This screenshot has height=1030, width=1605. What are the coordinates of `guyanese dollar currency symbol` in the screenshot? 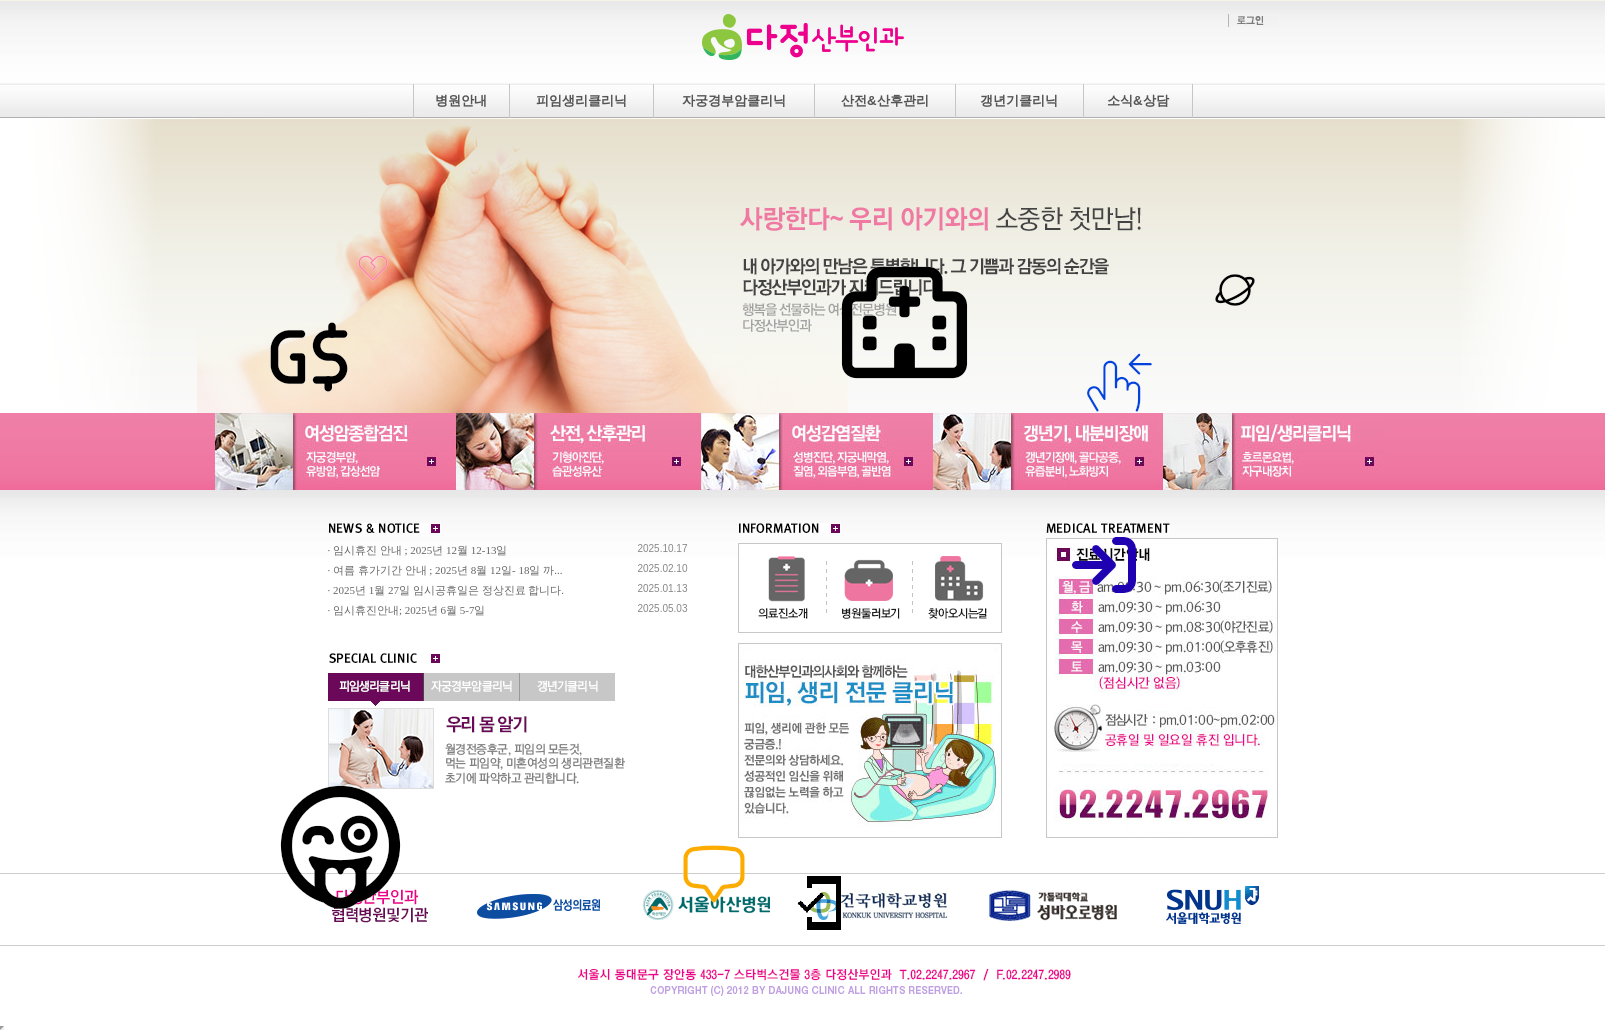 It's located at (309, 357).